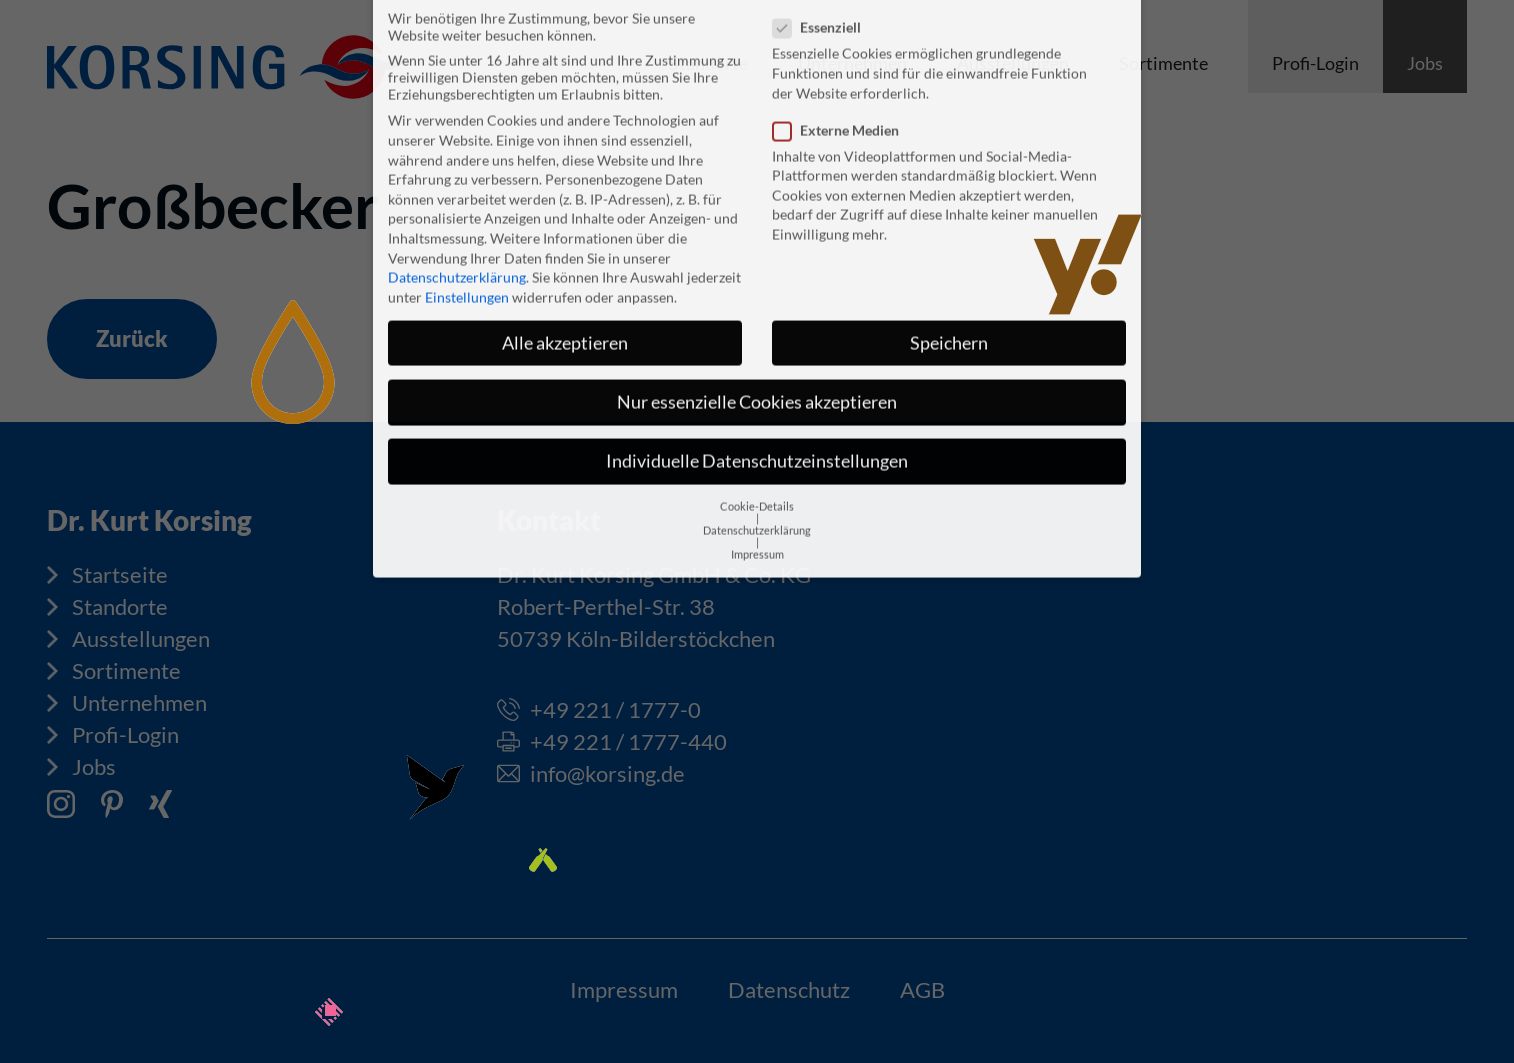 This screenshot has width=1514, height=1063. Describe the element at coordinates (1087, 264) in the screenshot. I see `open yahoo app or website` at that location.